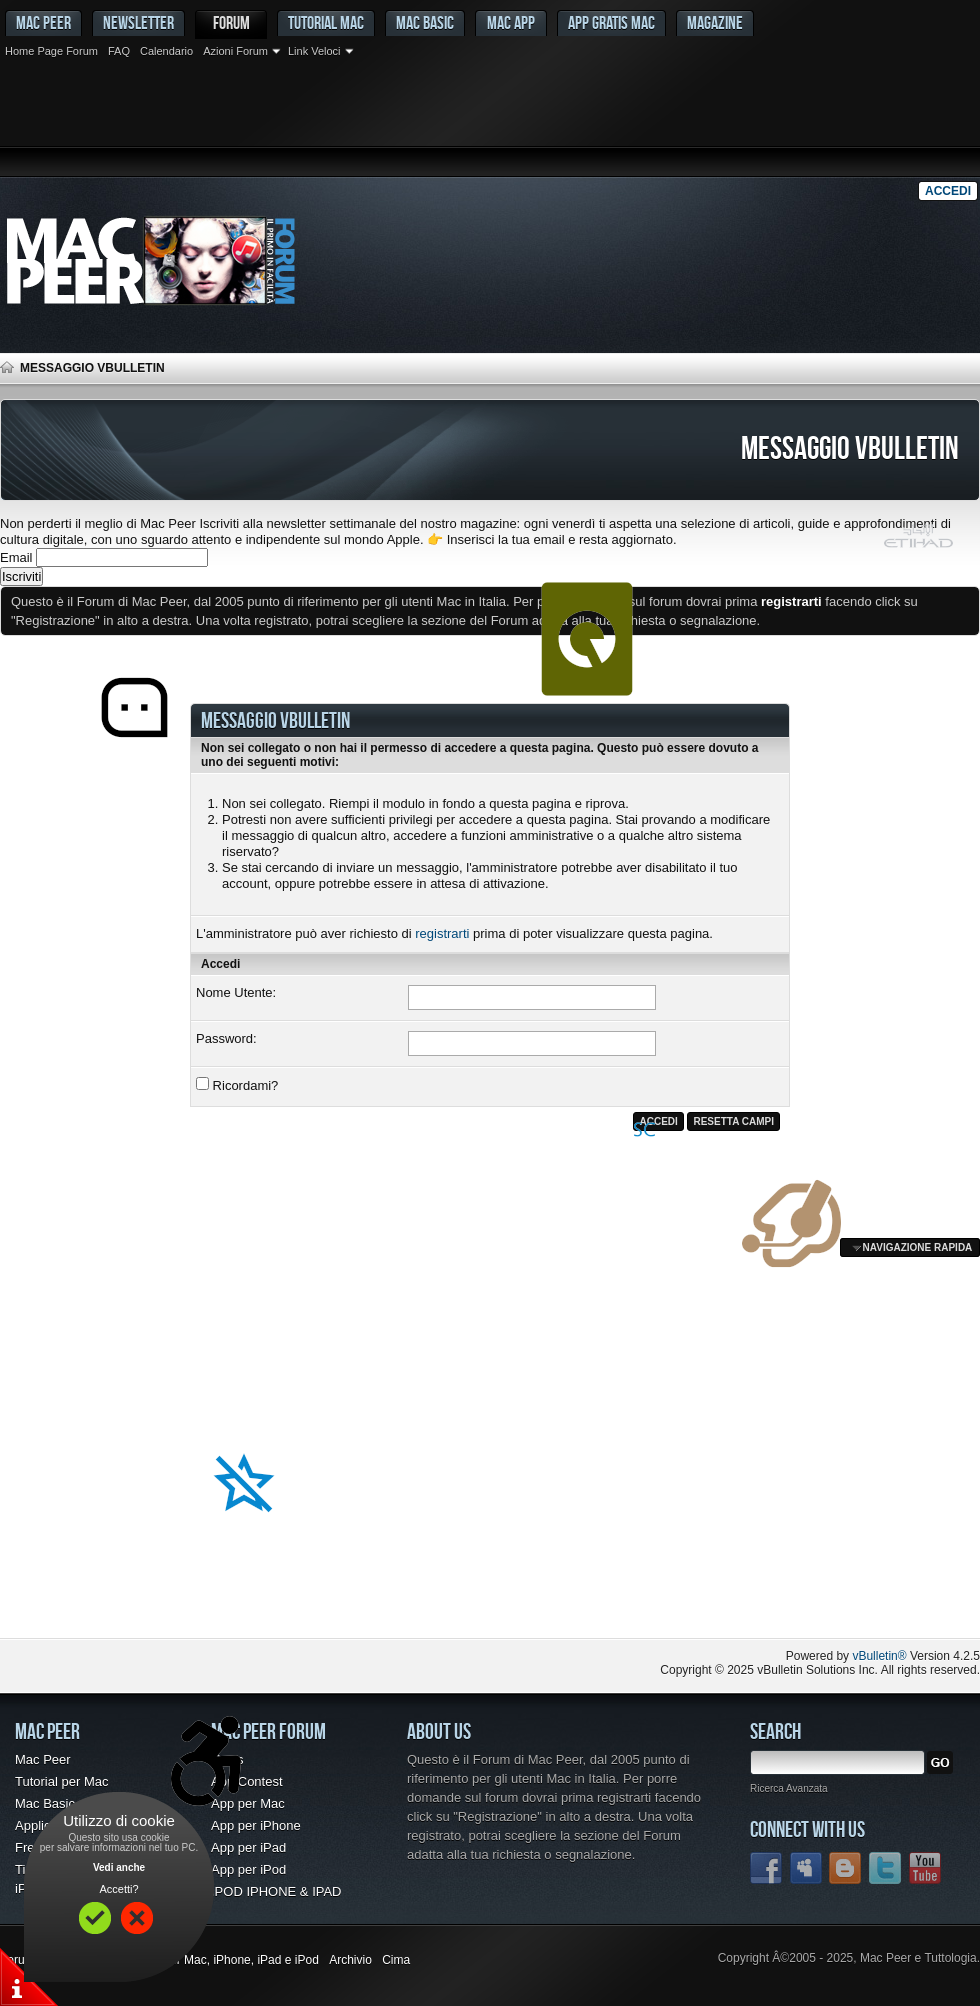  I want to click on disable or remove from favorites, so click(244, 1484).